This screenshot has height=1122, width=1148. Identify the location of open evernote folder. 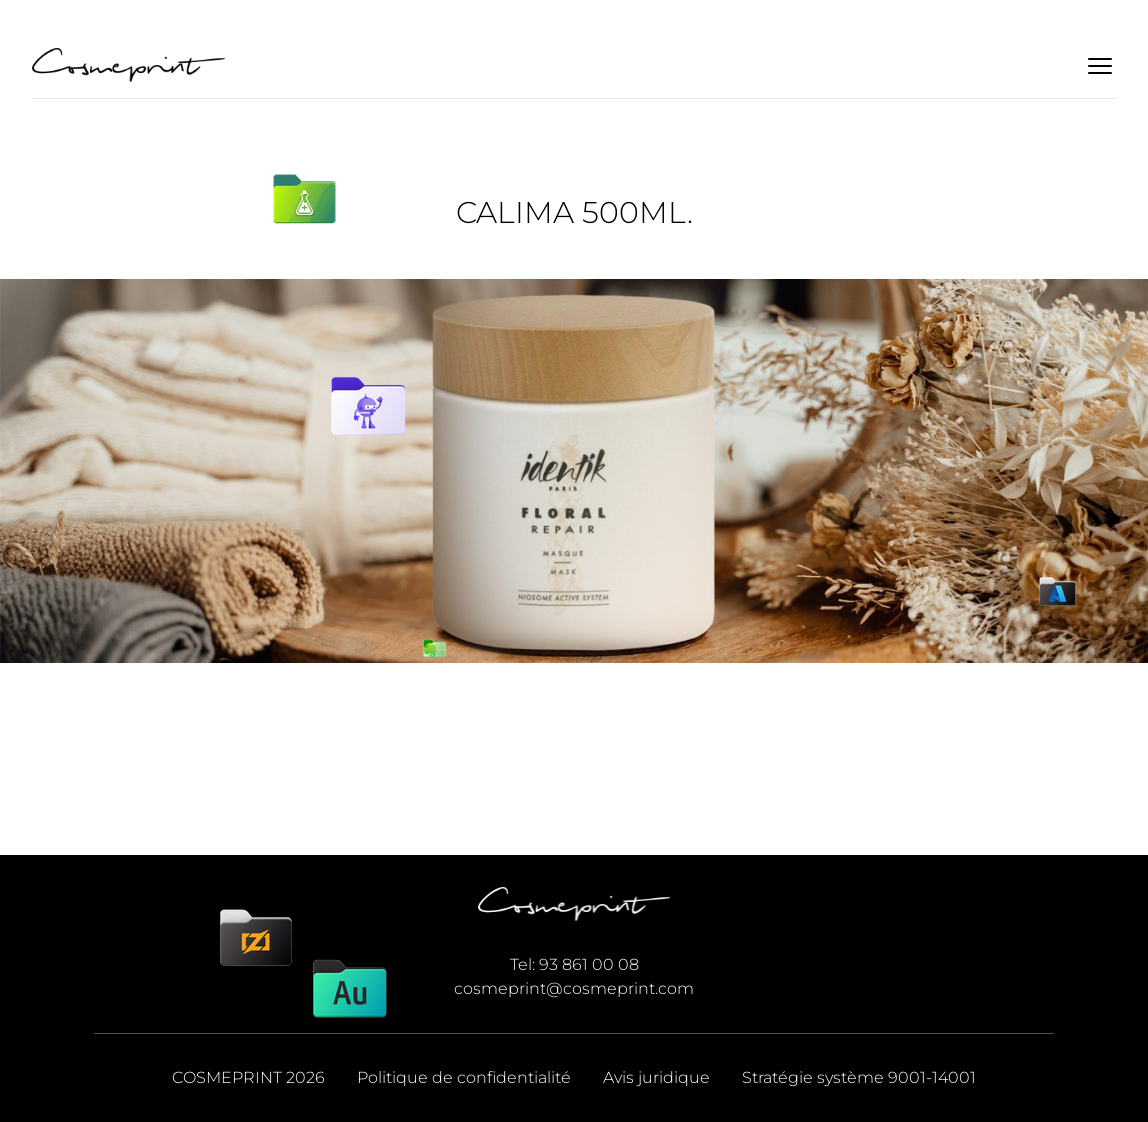
(434, 648).